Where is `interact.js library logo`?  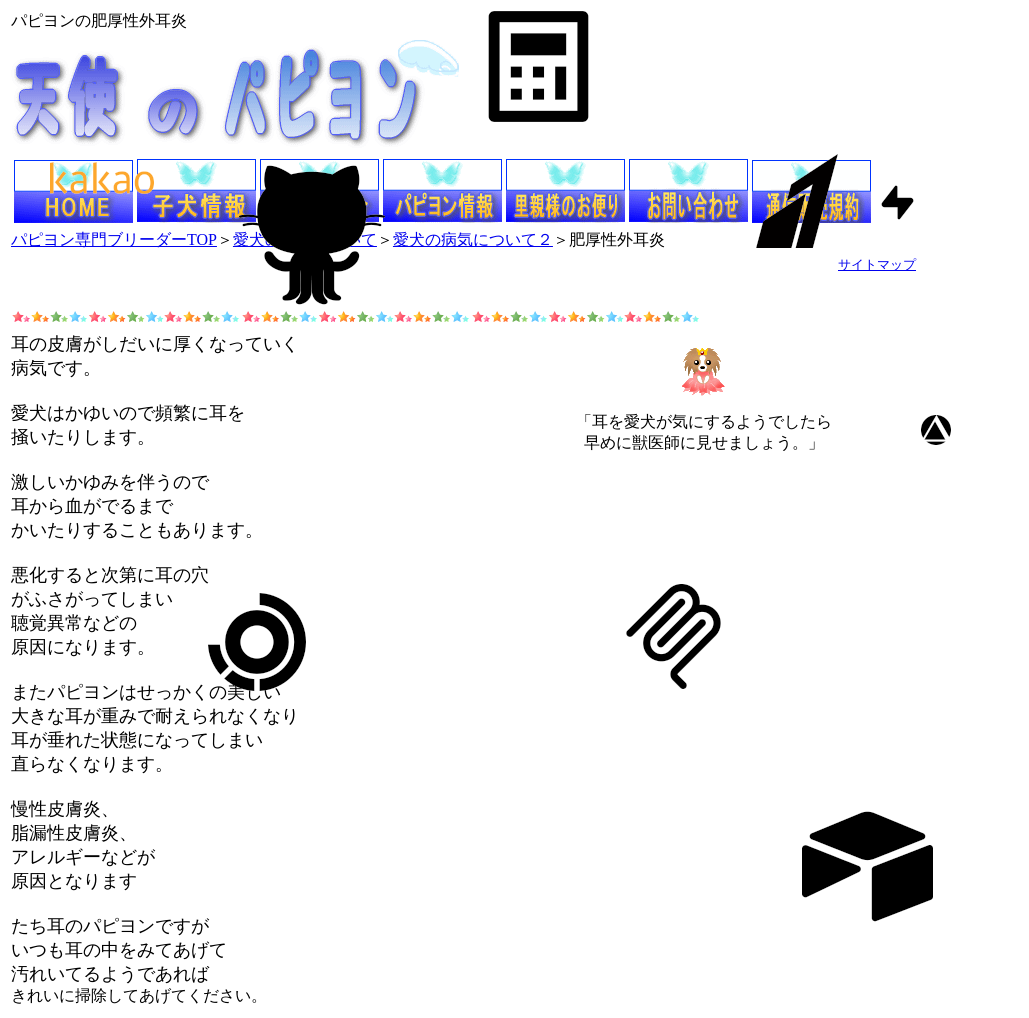 interact.js library logo is located at coordinates (936, 430).